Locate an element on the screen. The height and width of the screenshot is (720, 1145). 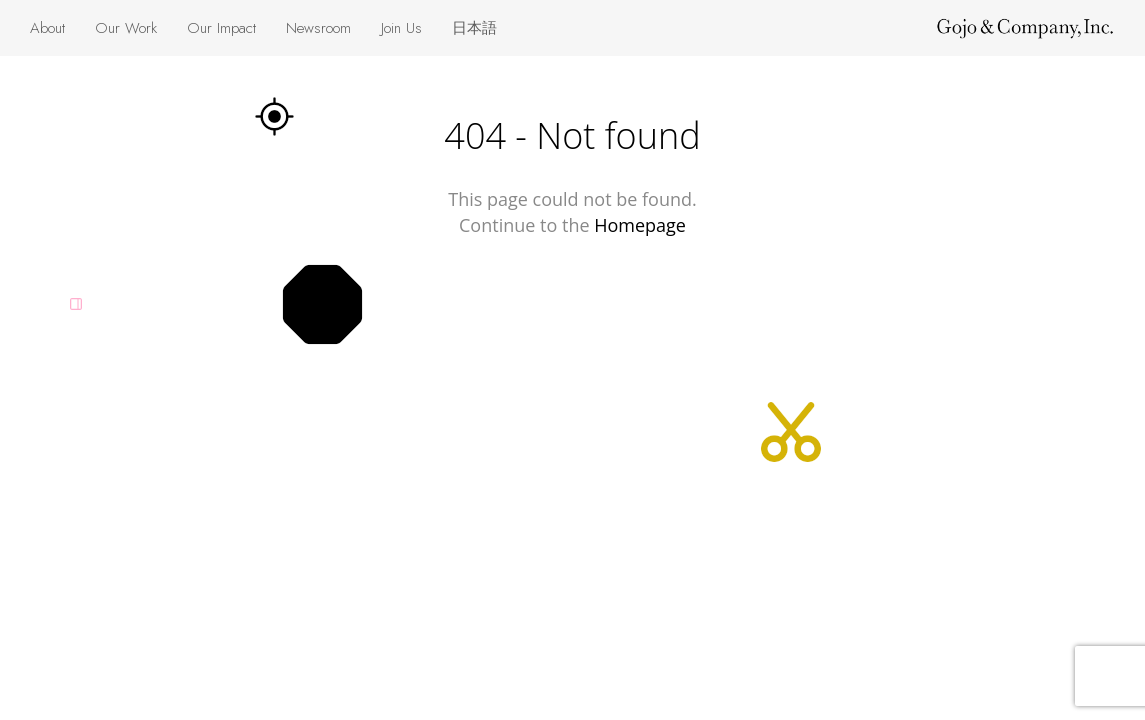
indicates a stop or blocking action is located at coordinates (322, 304).